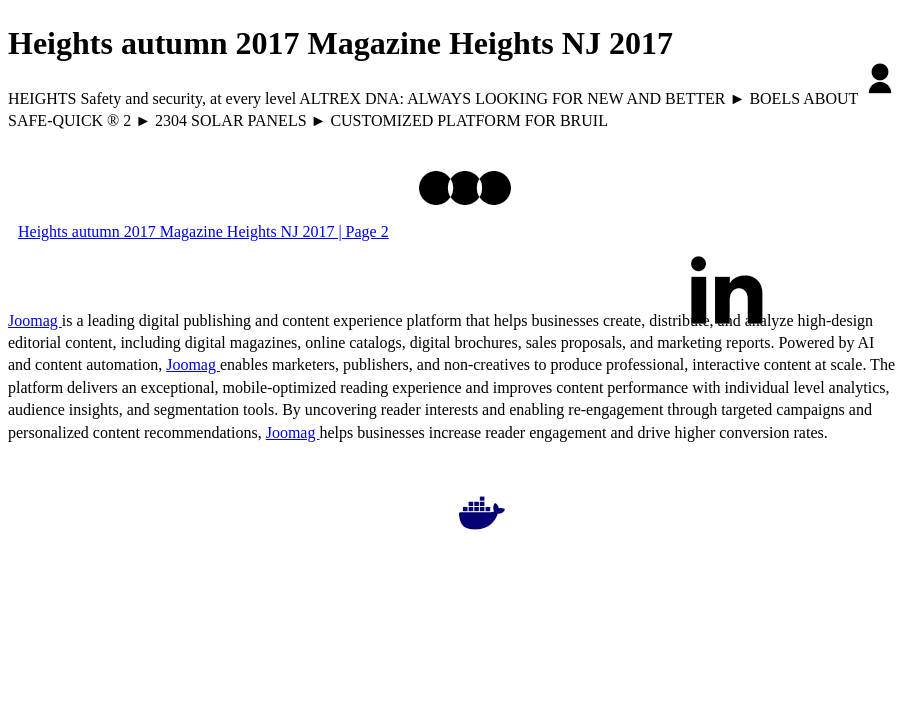  I want to click on open Docker container management, so click(482, 513).